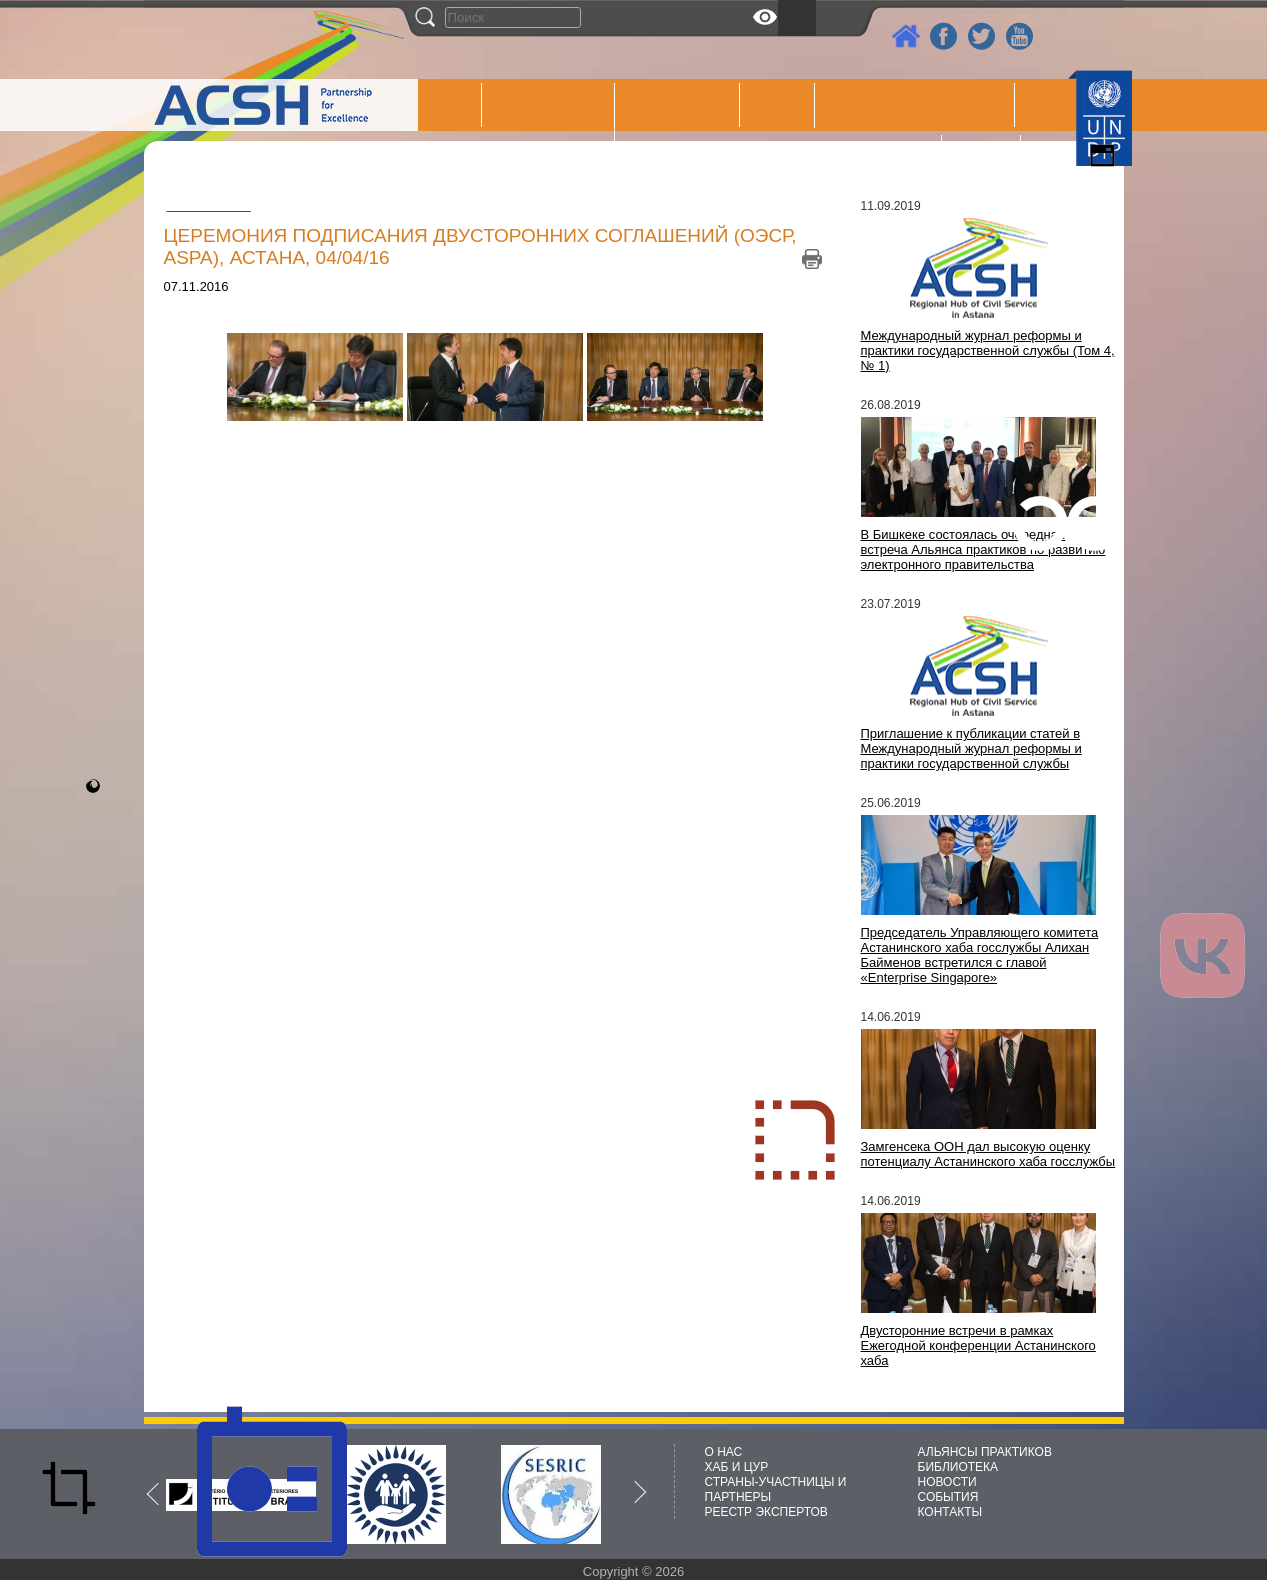 The width and height of the screenshot is (1267, 1580). Describe the element at coordinates (1067, 523) in the screenshot. I see `visit geeksforgeeks website` at that location.